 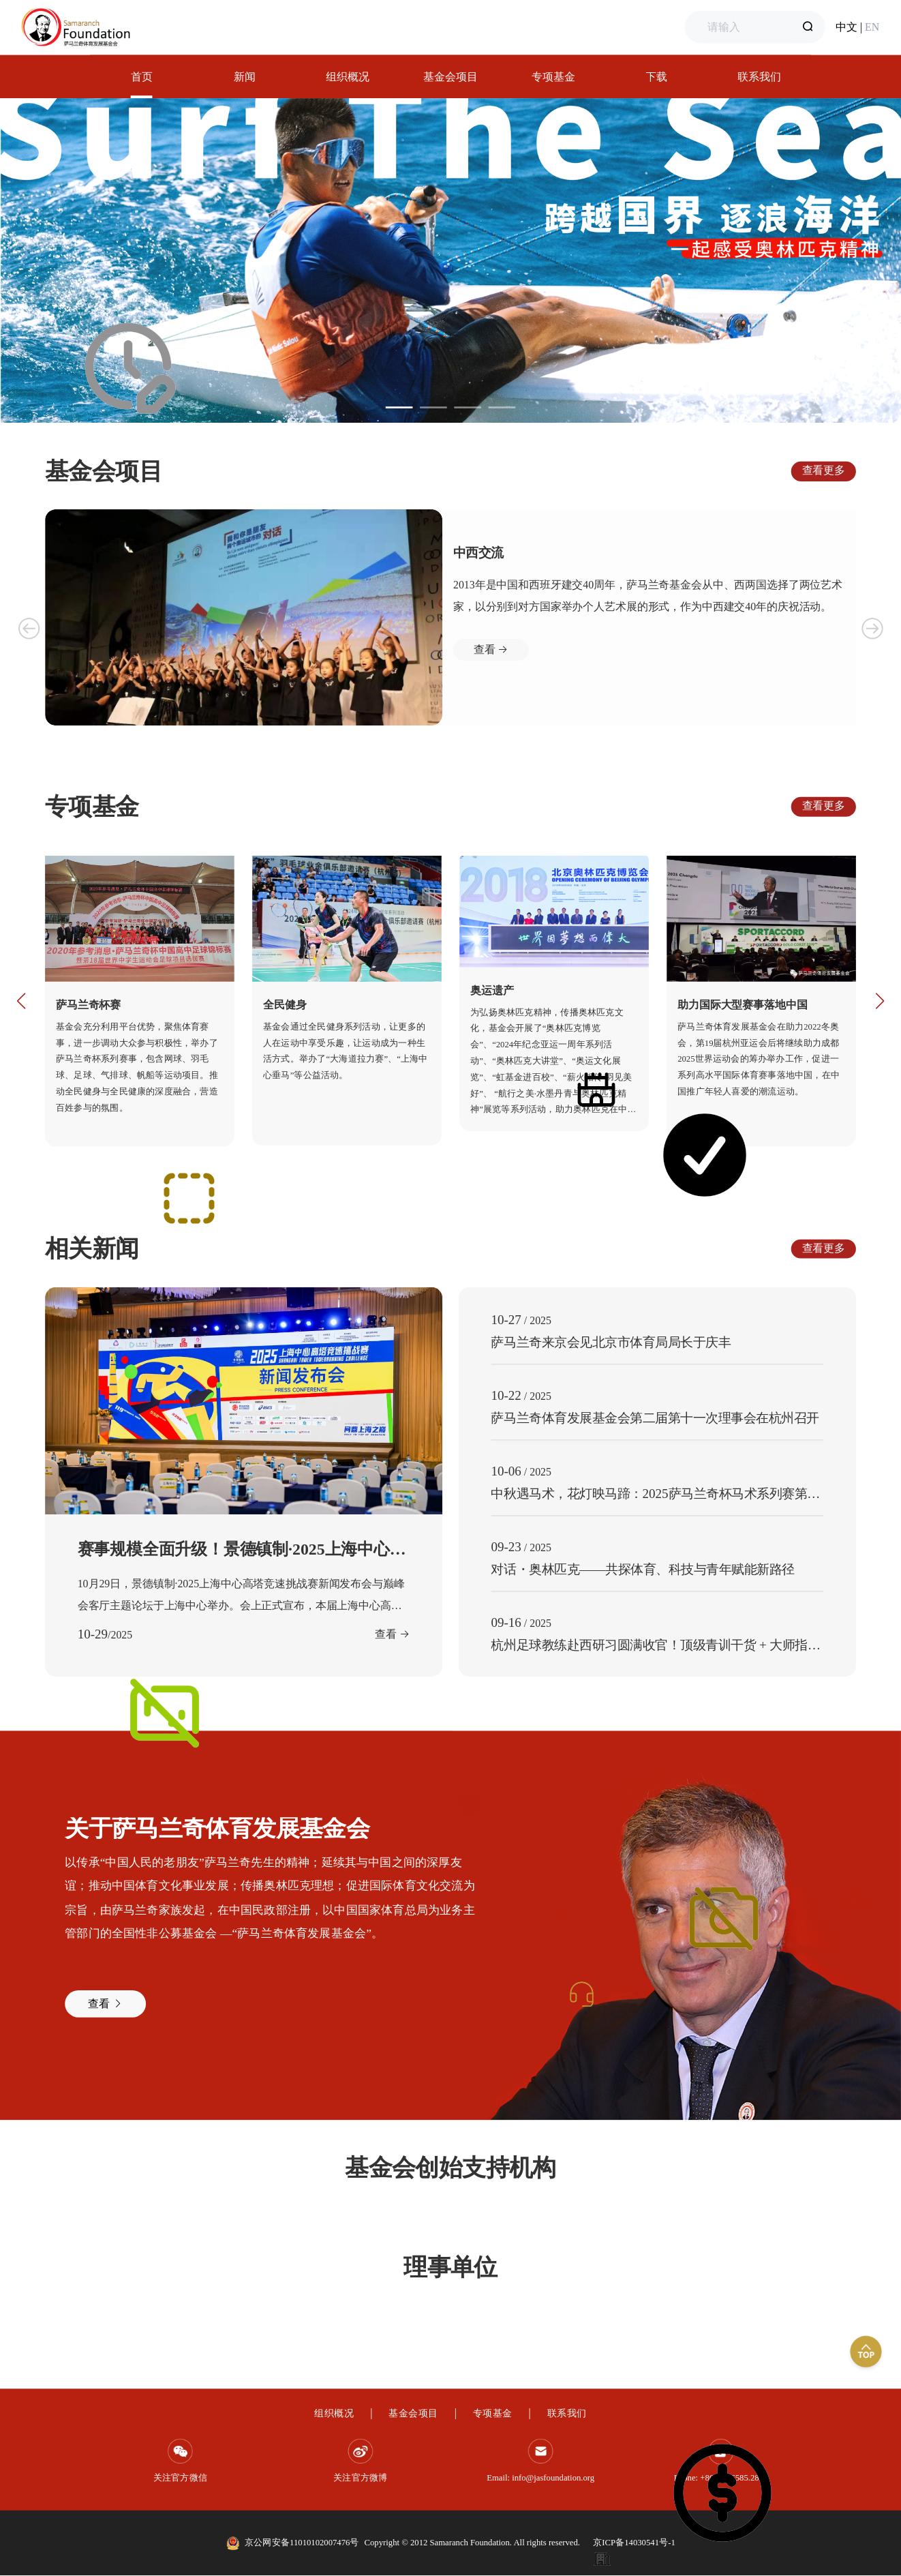 I want to click on indicates a paid or premium feature, so click(x=722, y=2493).